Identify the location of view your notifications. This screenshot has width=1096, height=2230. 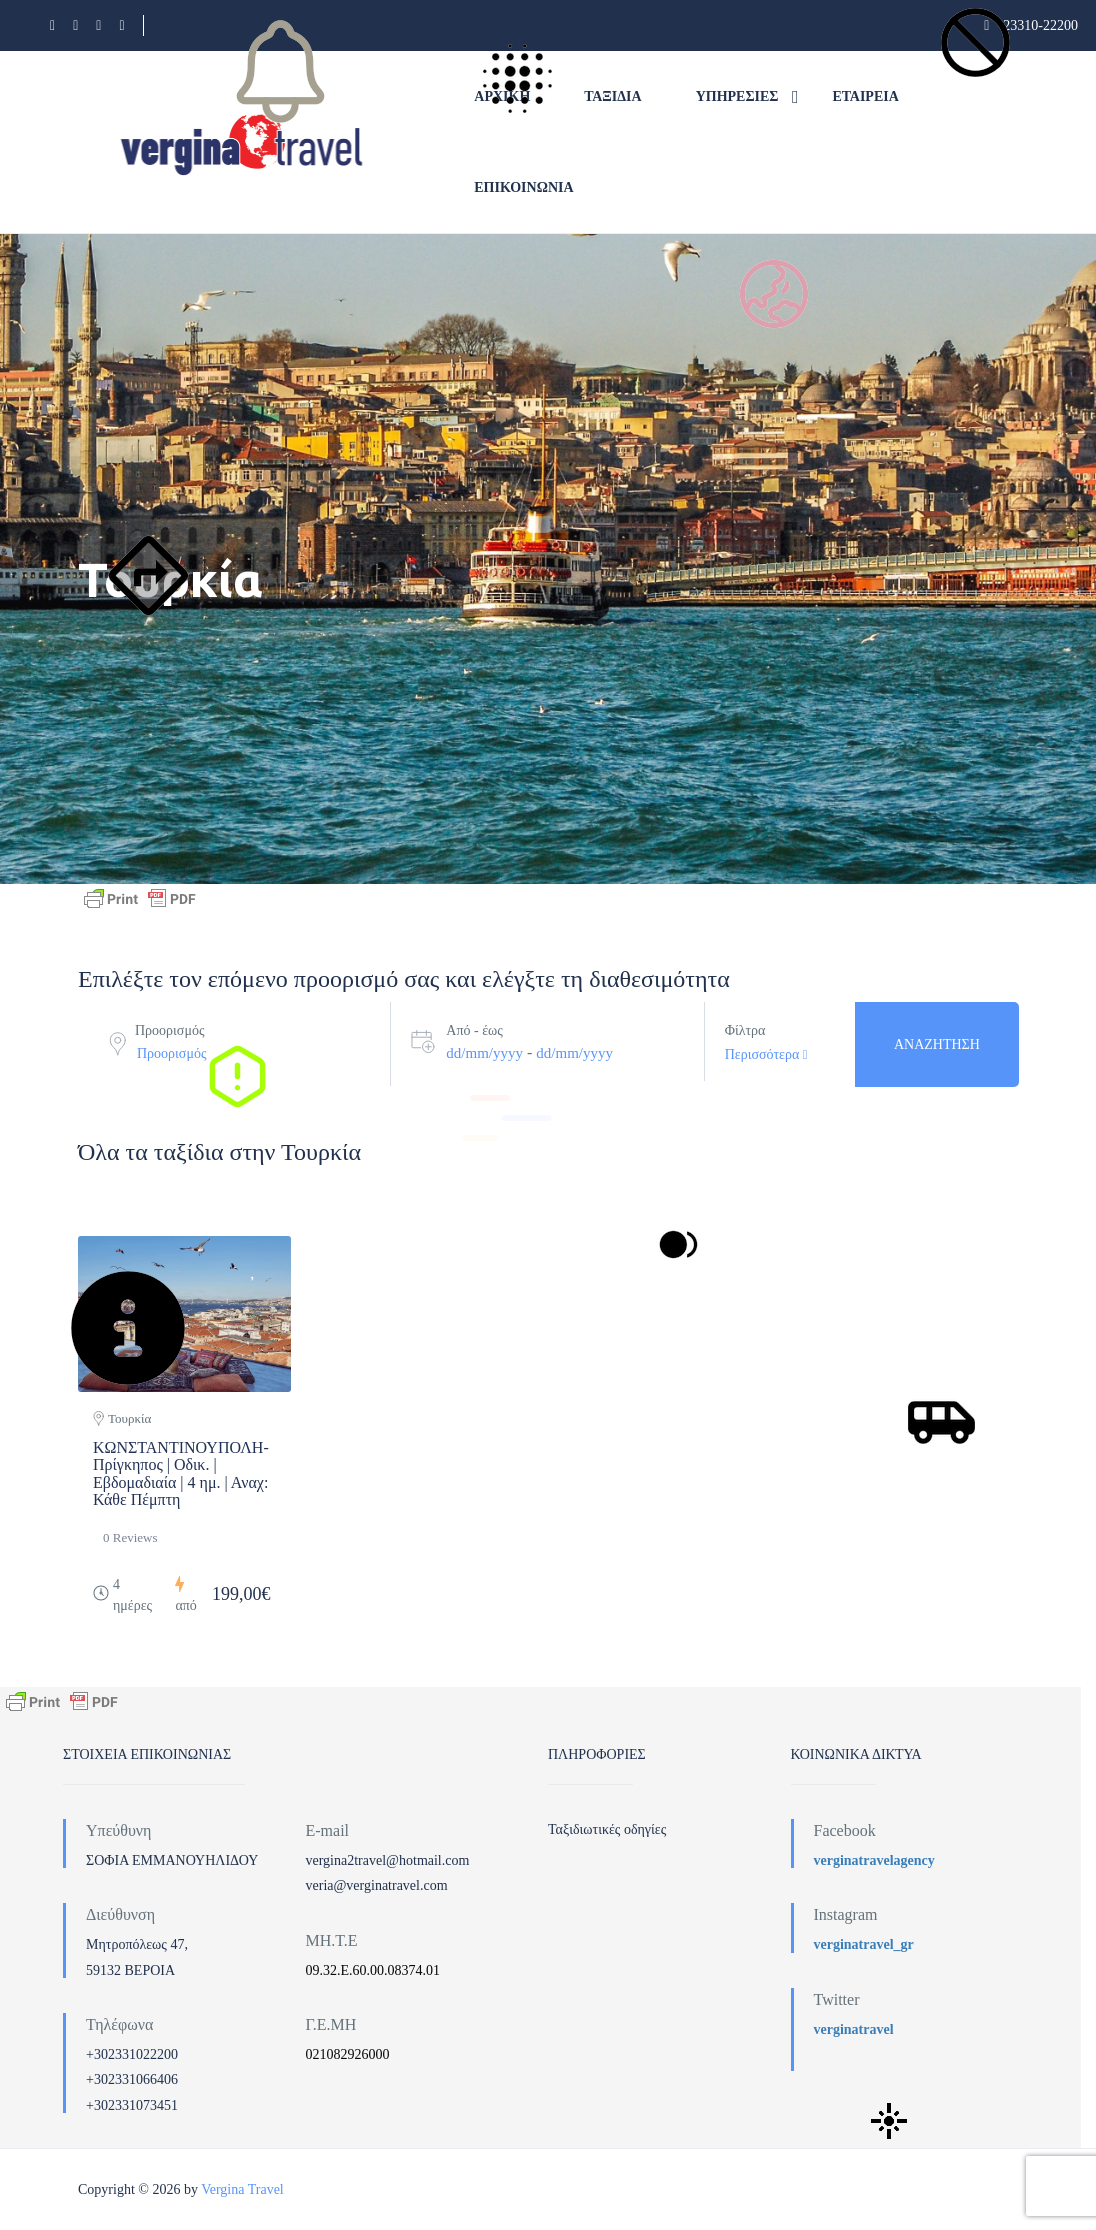
(280, 71).